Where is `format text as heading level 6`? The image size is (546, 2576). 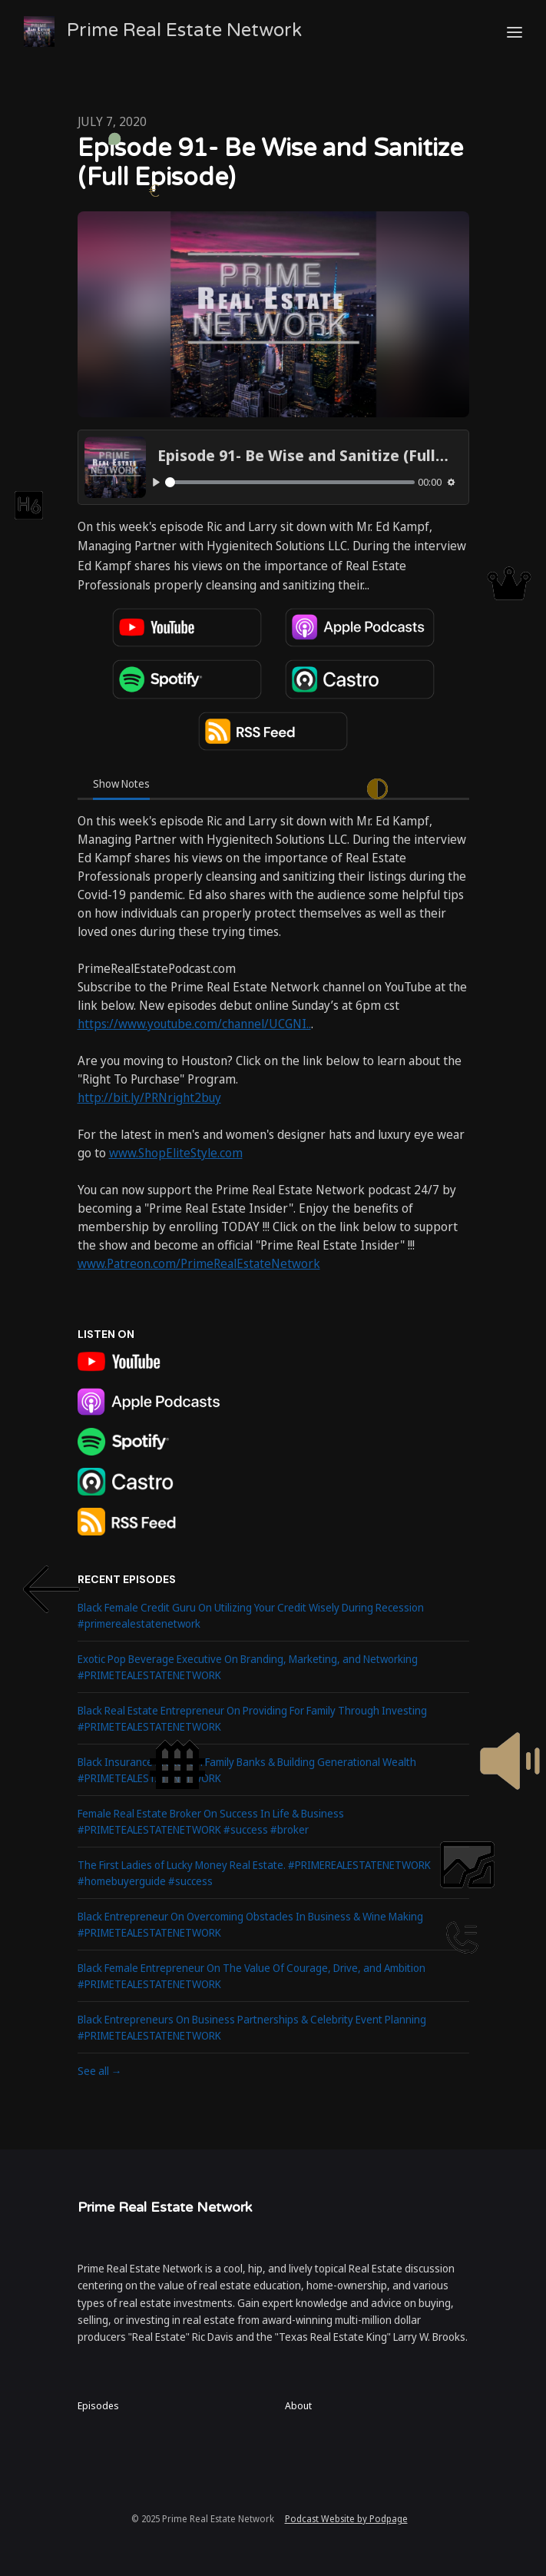
format text as heading level 6 is located at coordinates (28, 505).